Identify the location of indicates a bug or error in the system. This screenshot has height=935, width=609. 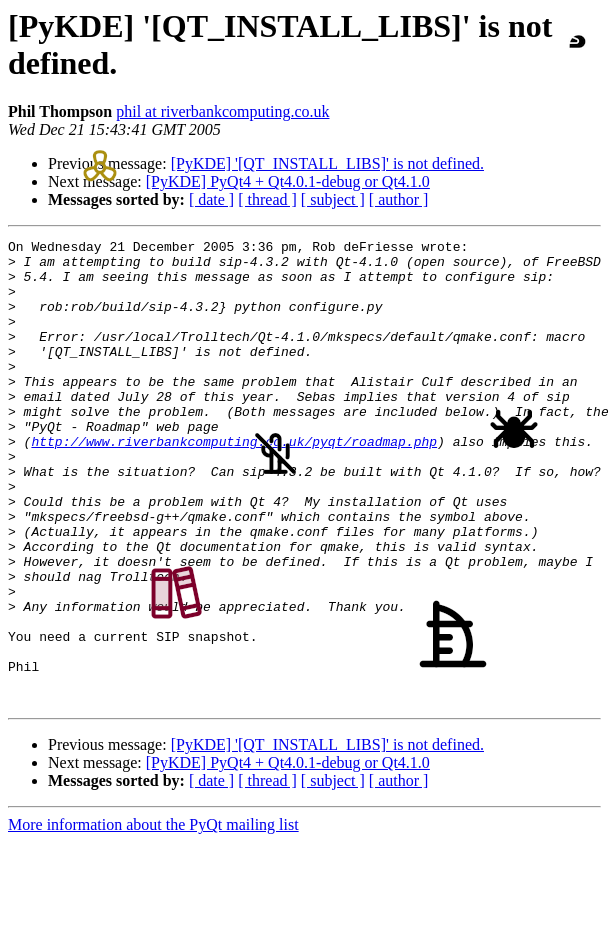
(514, 430).